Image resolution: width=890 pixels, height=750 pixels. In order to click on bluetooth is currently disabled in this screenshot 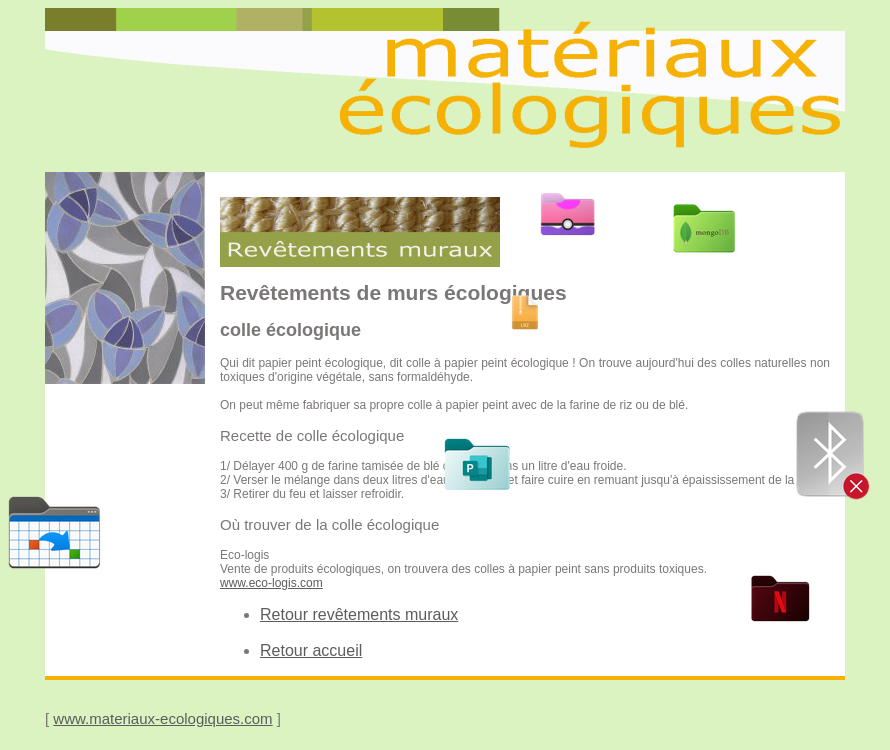, I will do `click(830, 454)`.